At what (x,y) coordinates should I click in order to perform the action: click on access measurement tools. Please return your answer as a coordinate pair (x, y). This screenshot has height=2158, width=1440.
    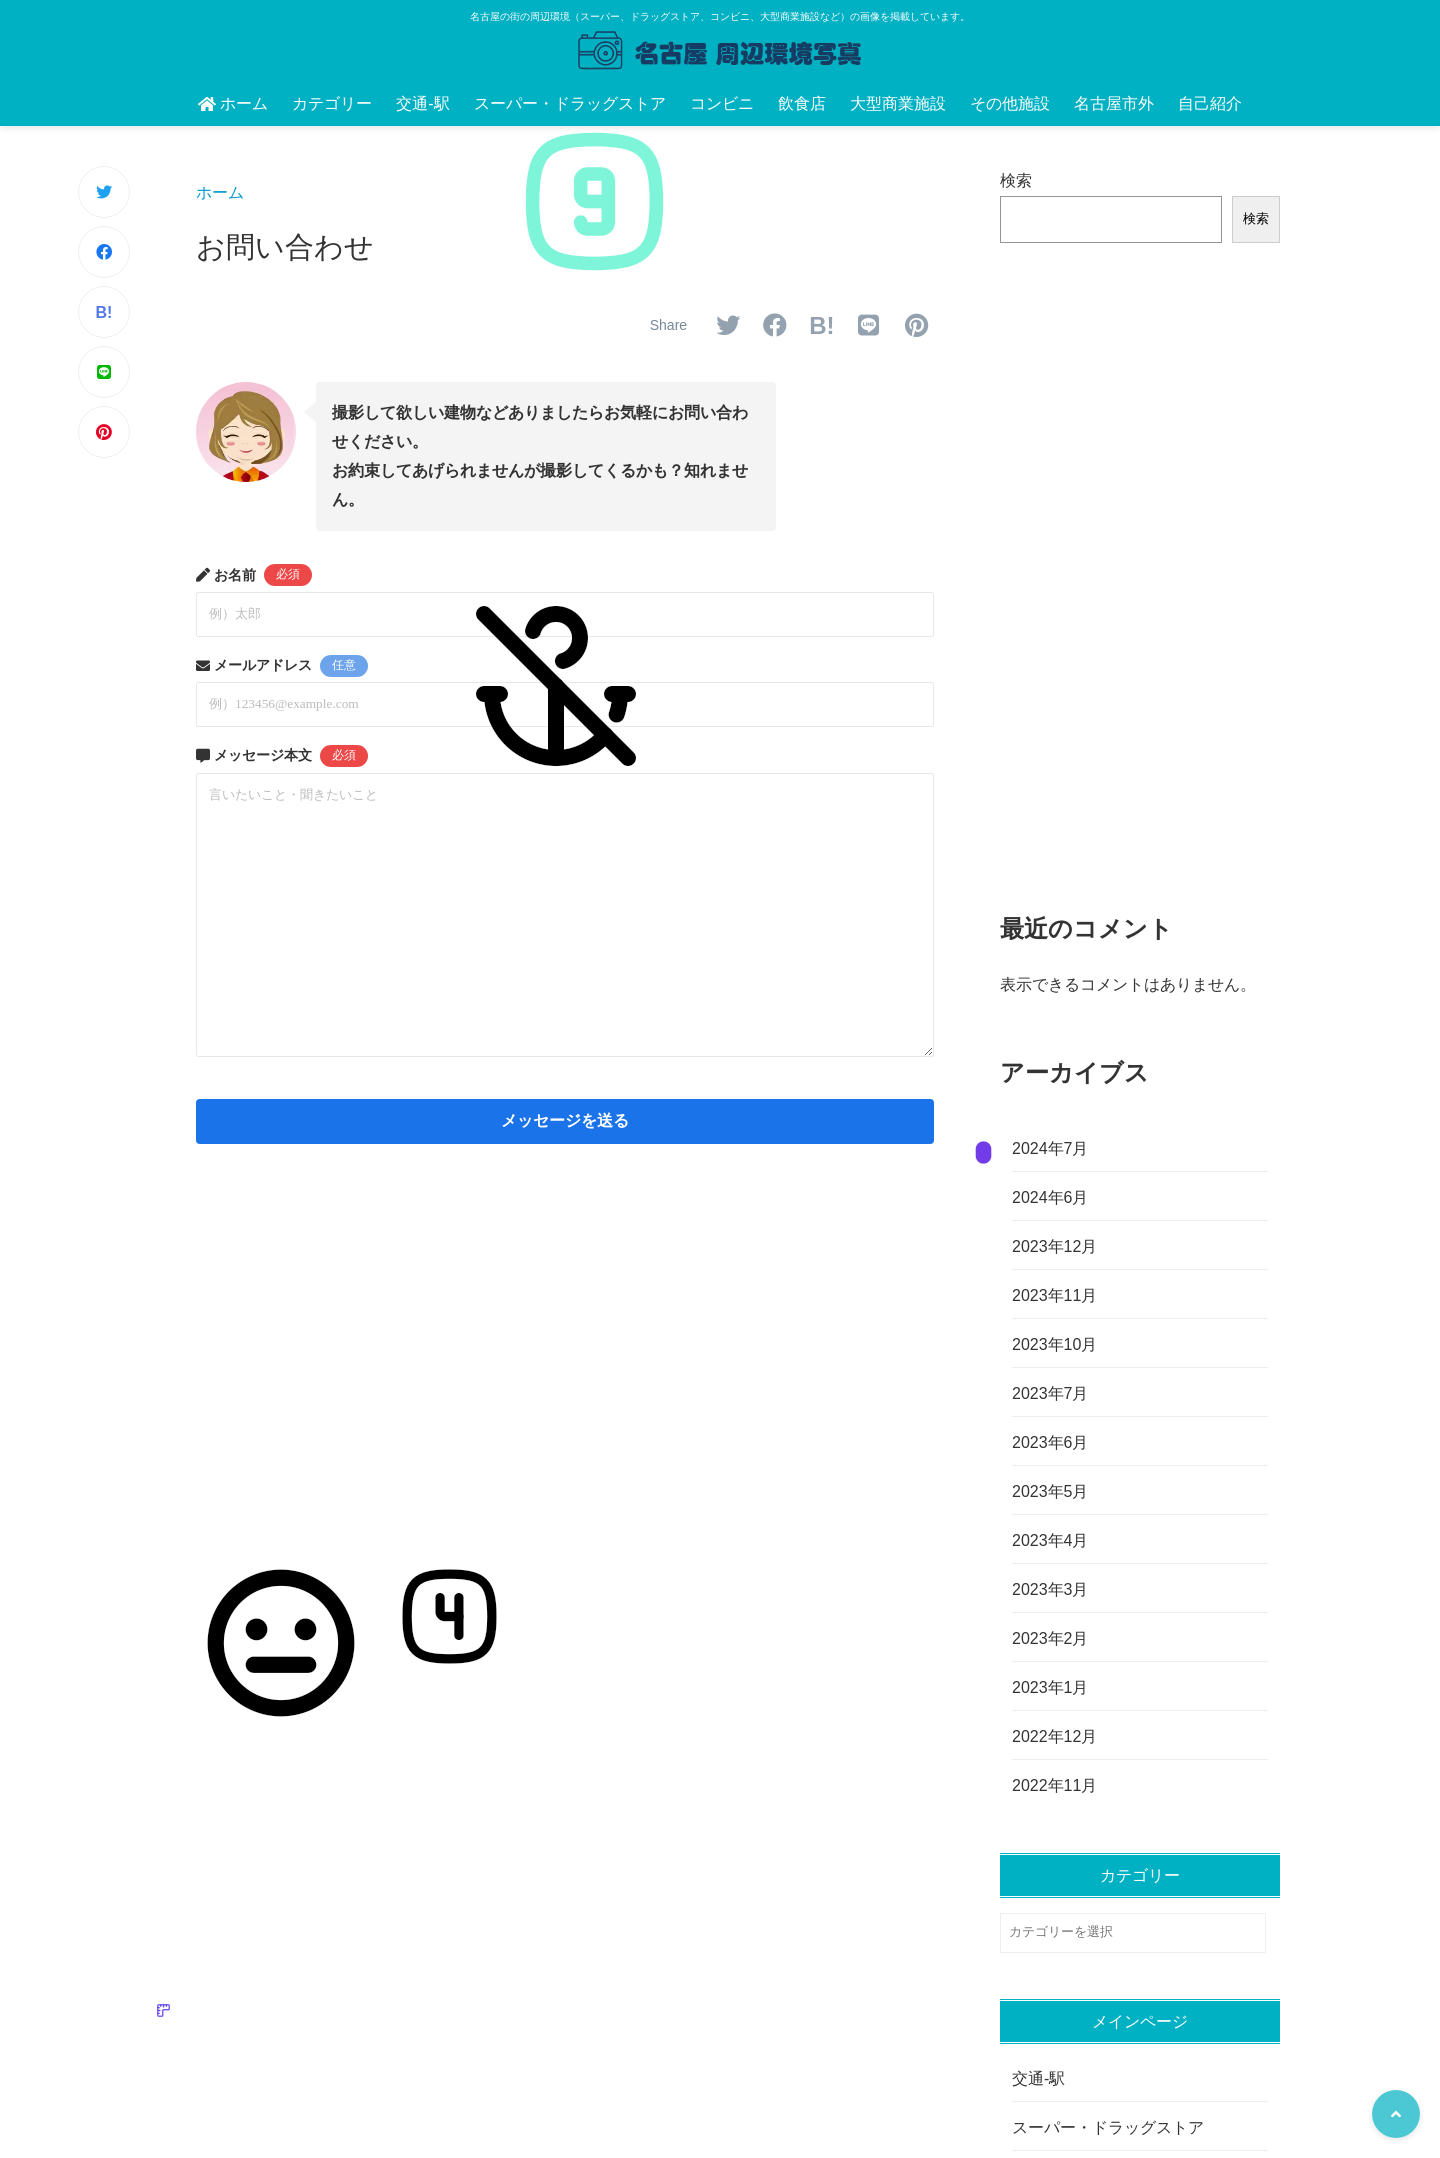
    Looking at the image, I should click on (163, 2010).